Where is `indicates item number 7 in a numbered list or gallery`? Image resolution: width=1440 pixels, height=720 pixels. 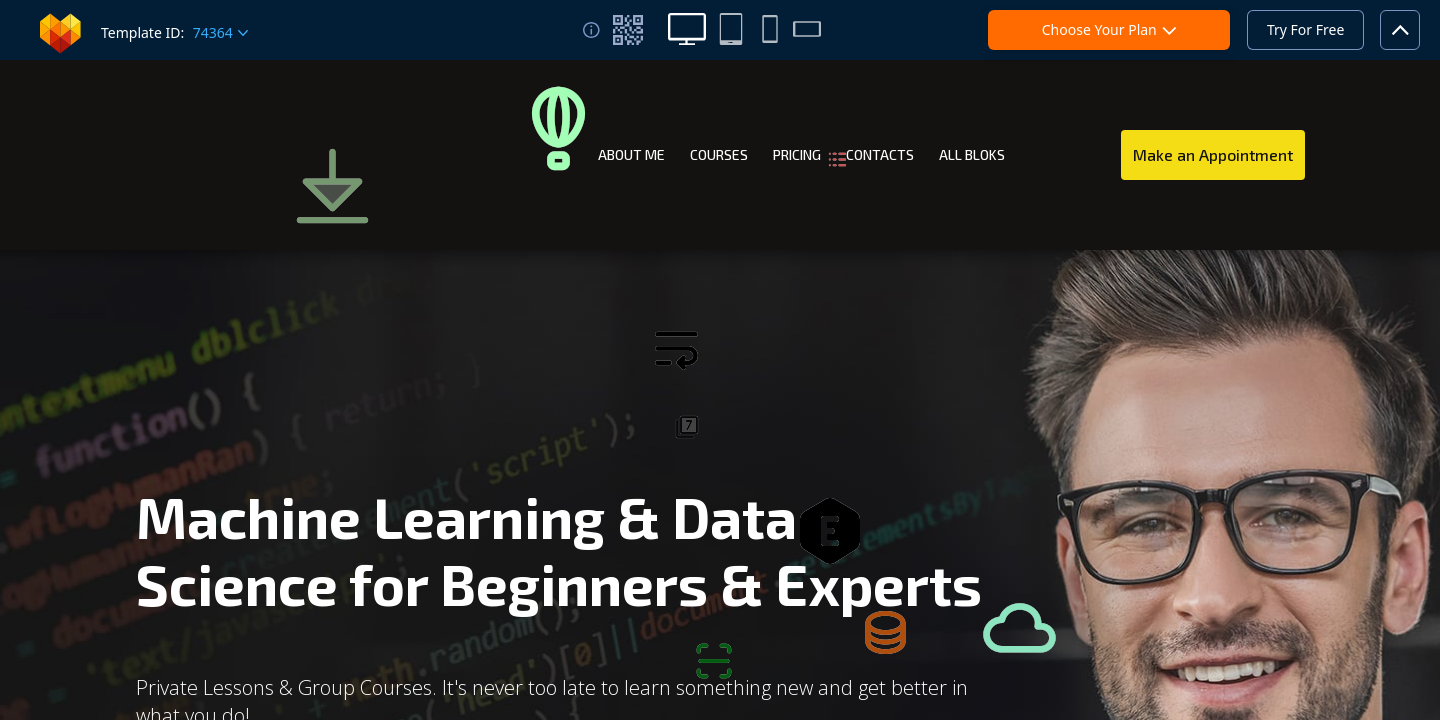 indicates item number 7 in a numbered list or gallery is located at coordinates (687, 427).